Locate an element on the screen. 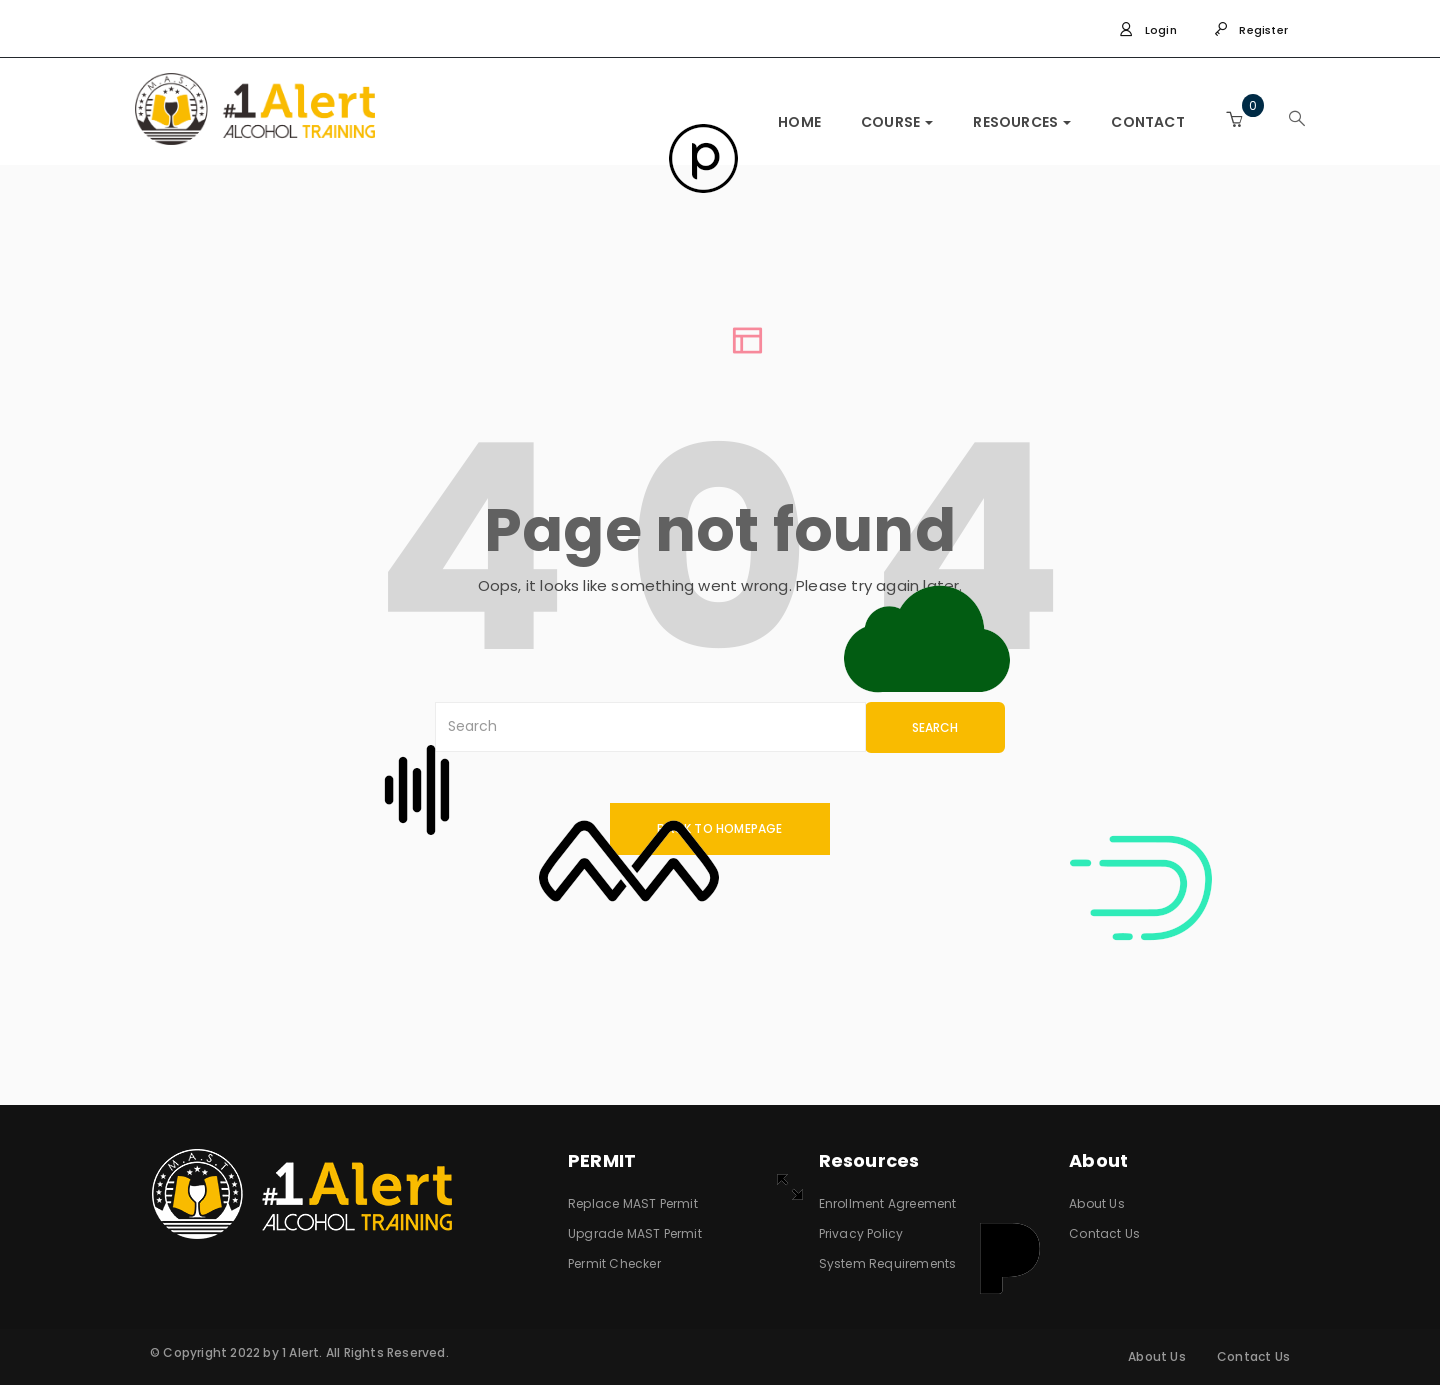 This screenshot has width=1440, height=1385. switch to sidebar layout view is located at coordinates (747, 340).